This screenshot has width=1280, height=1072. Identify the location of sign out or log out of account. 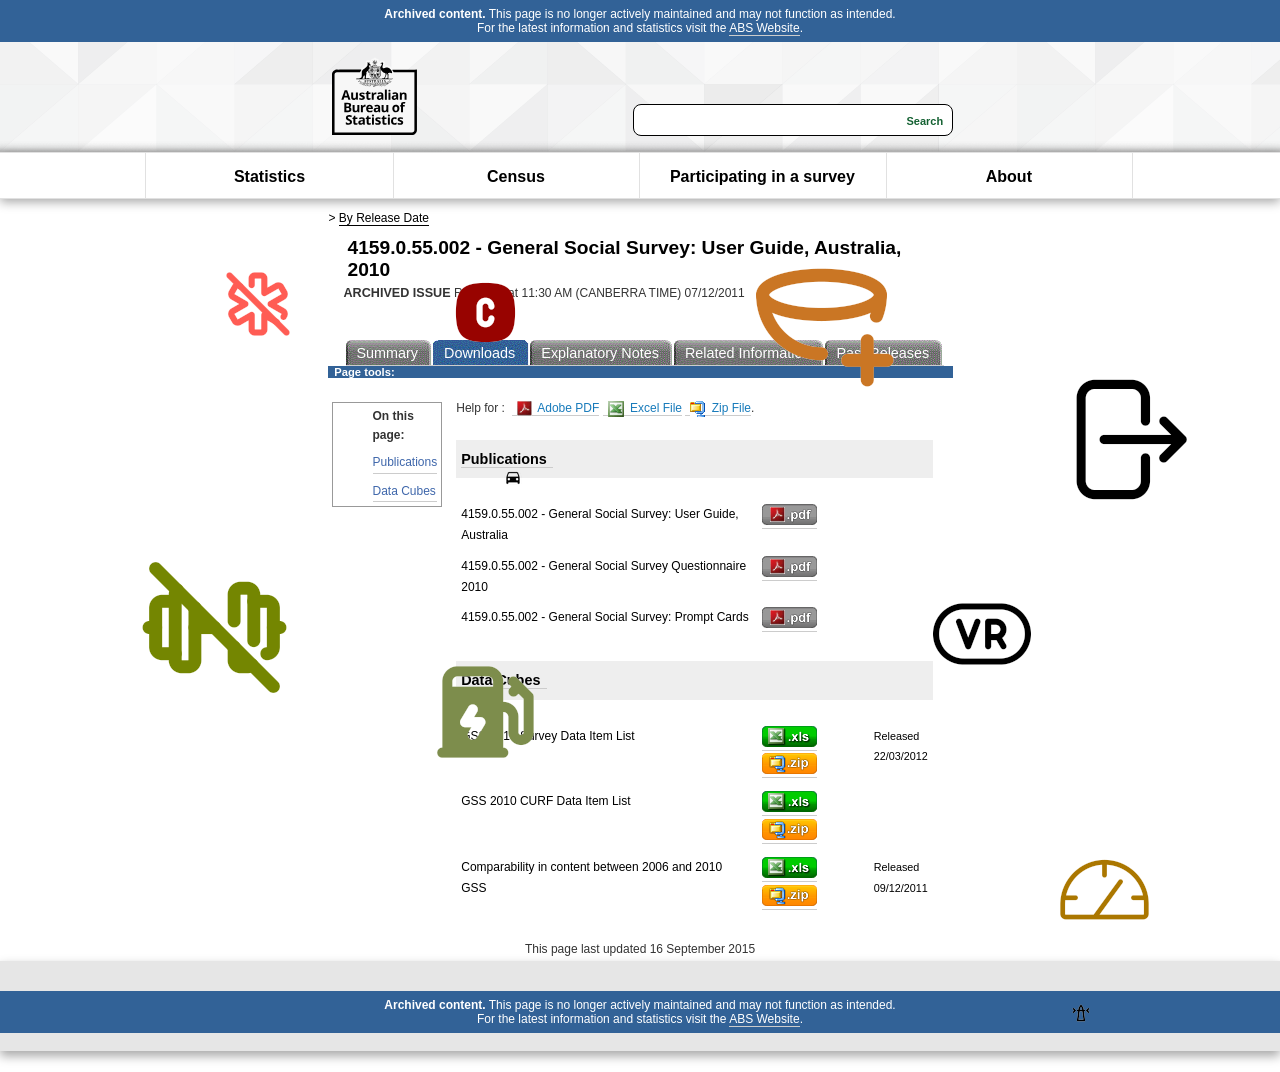
(1122, 439).